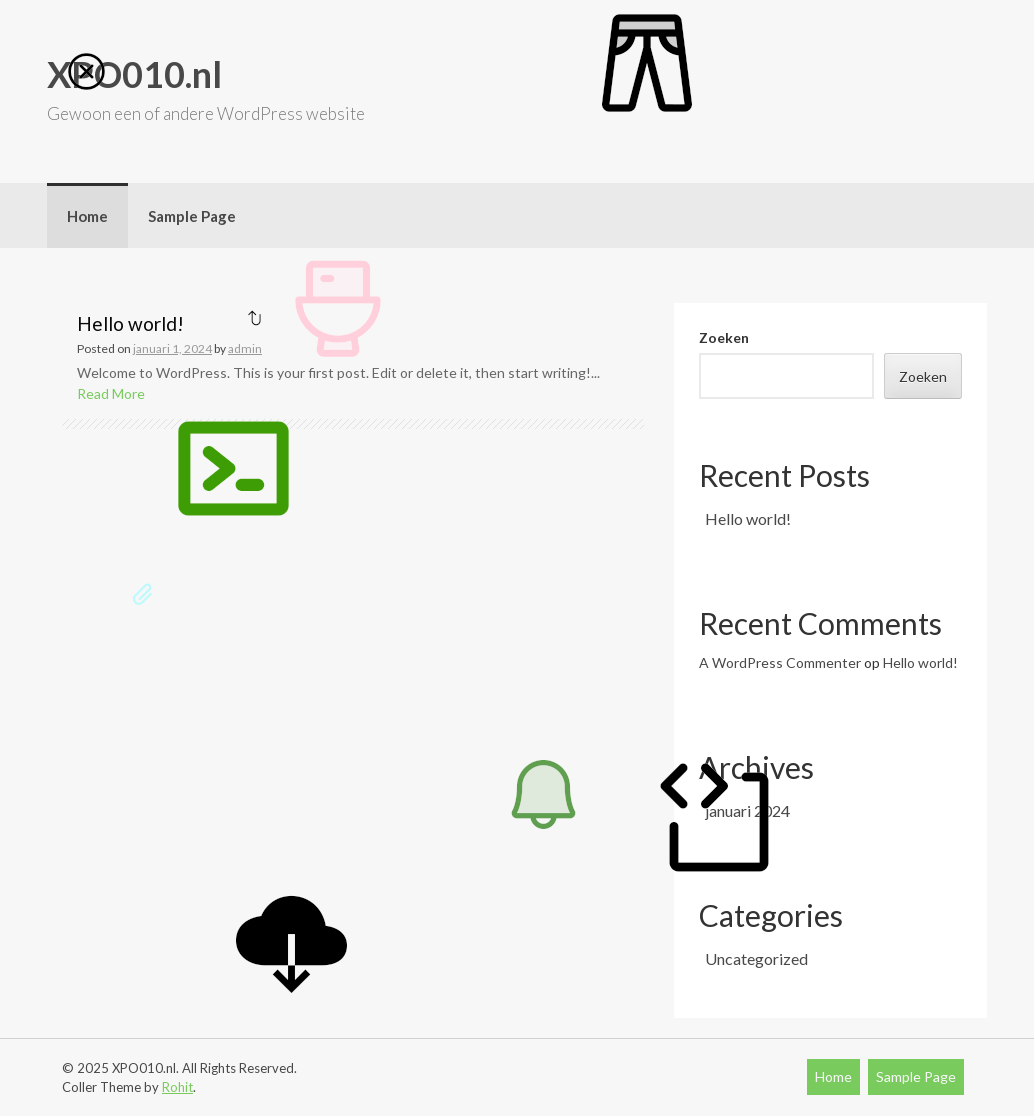  What do you see at coordinates (719, 822) in the screenshot?
I see `insert a code block or snippet` at bounding box center [719, 822].